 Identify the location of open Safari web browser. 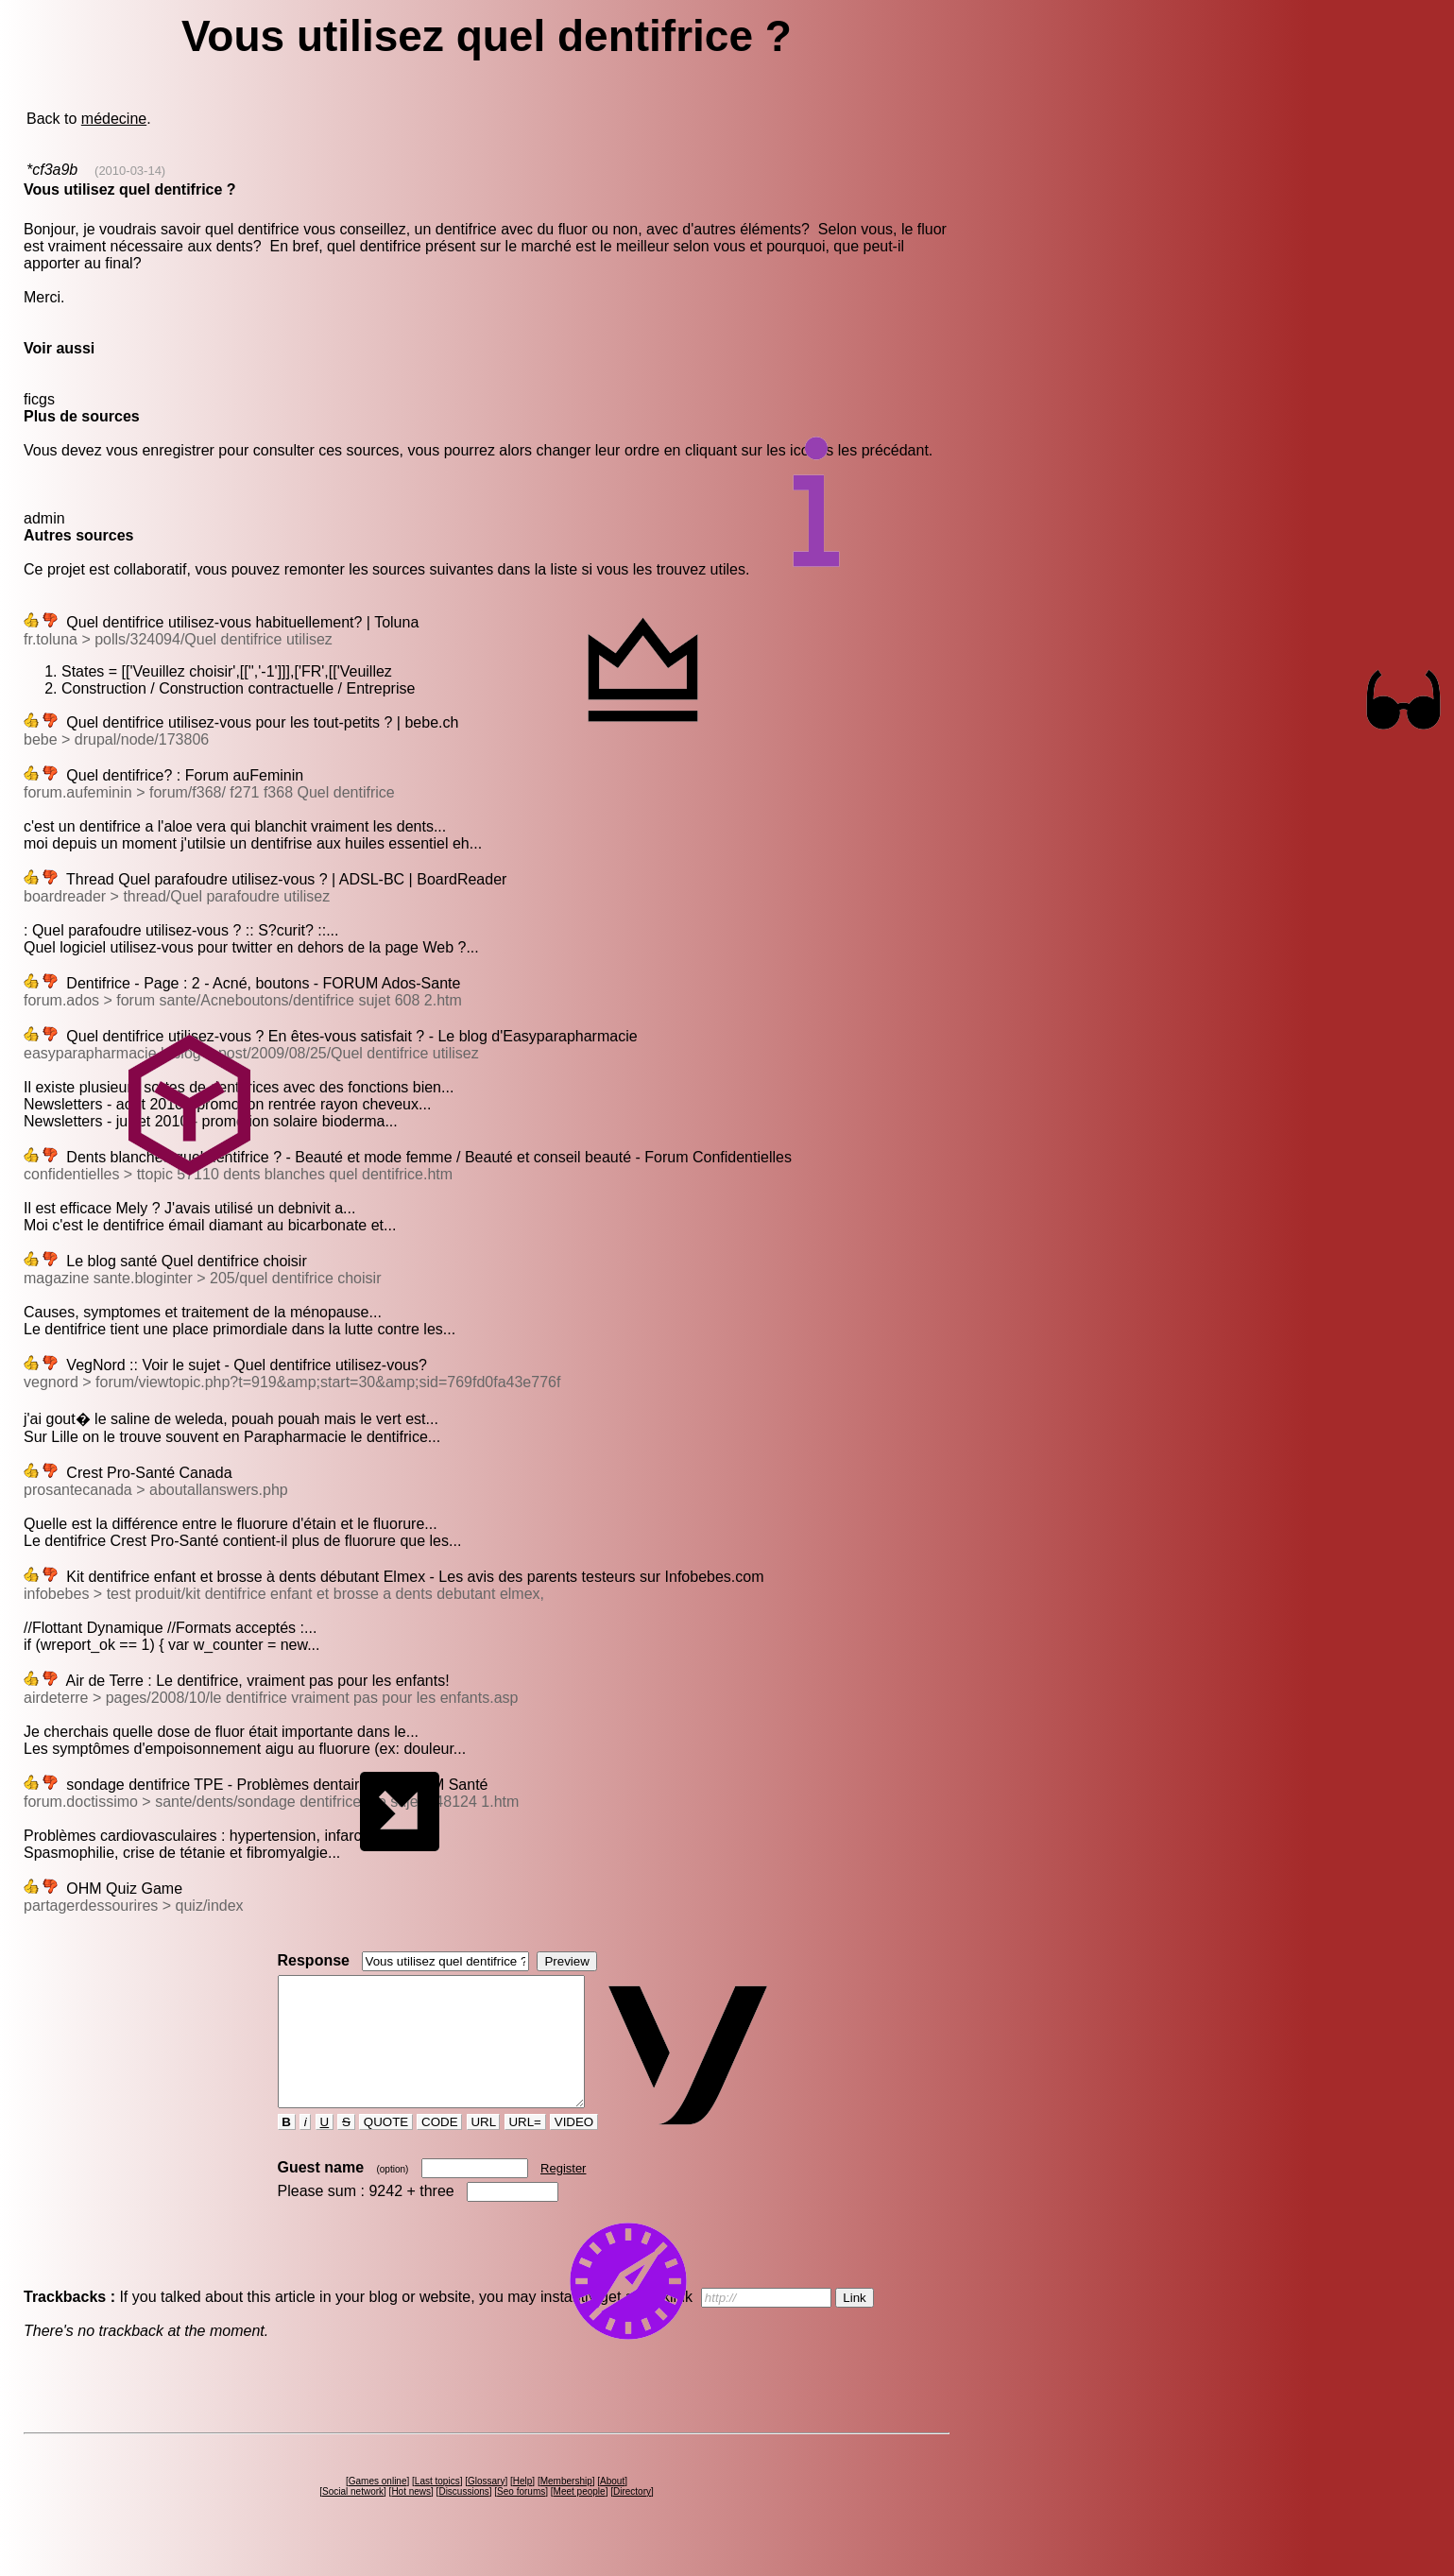
(628, 2281).